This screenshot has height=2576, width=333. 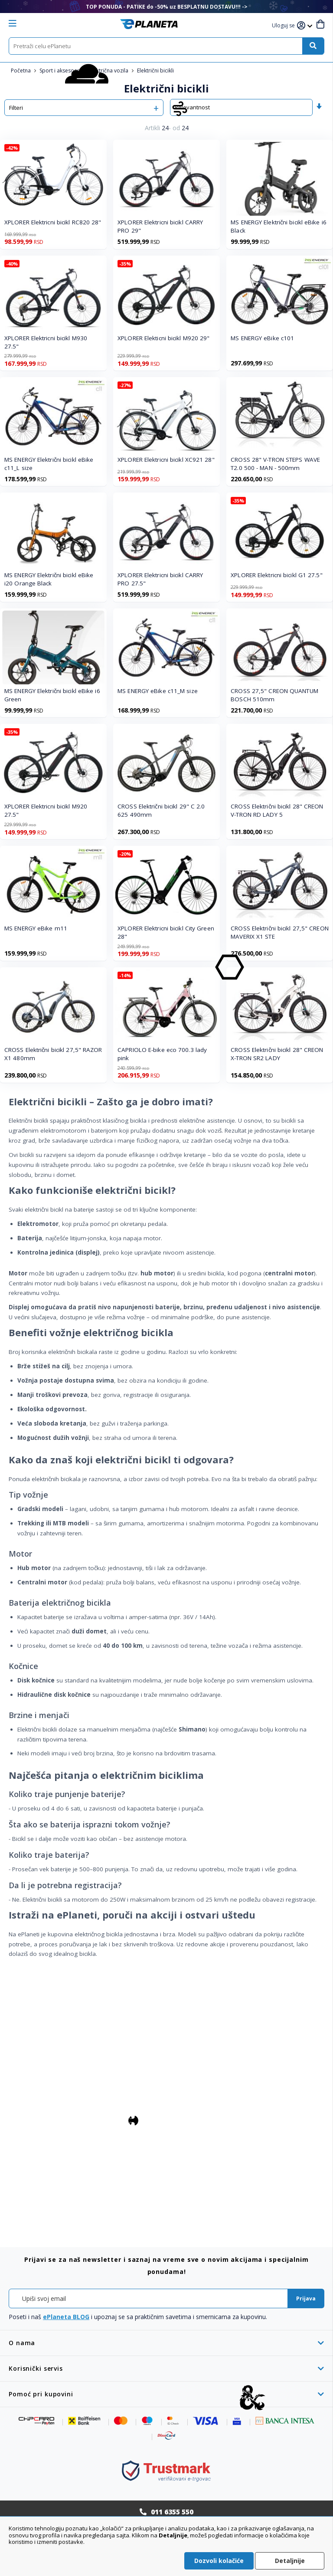 I want to click on indicates windy weather conditions, so click(x=180, y=108).